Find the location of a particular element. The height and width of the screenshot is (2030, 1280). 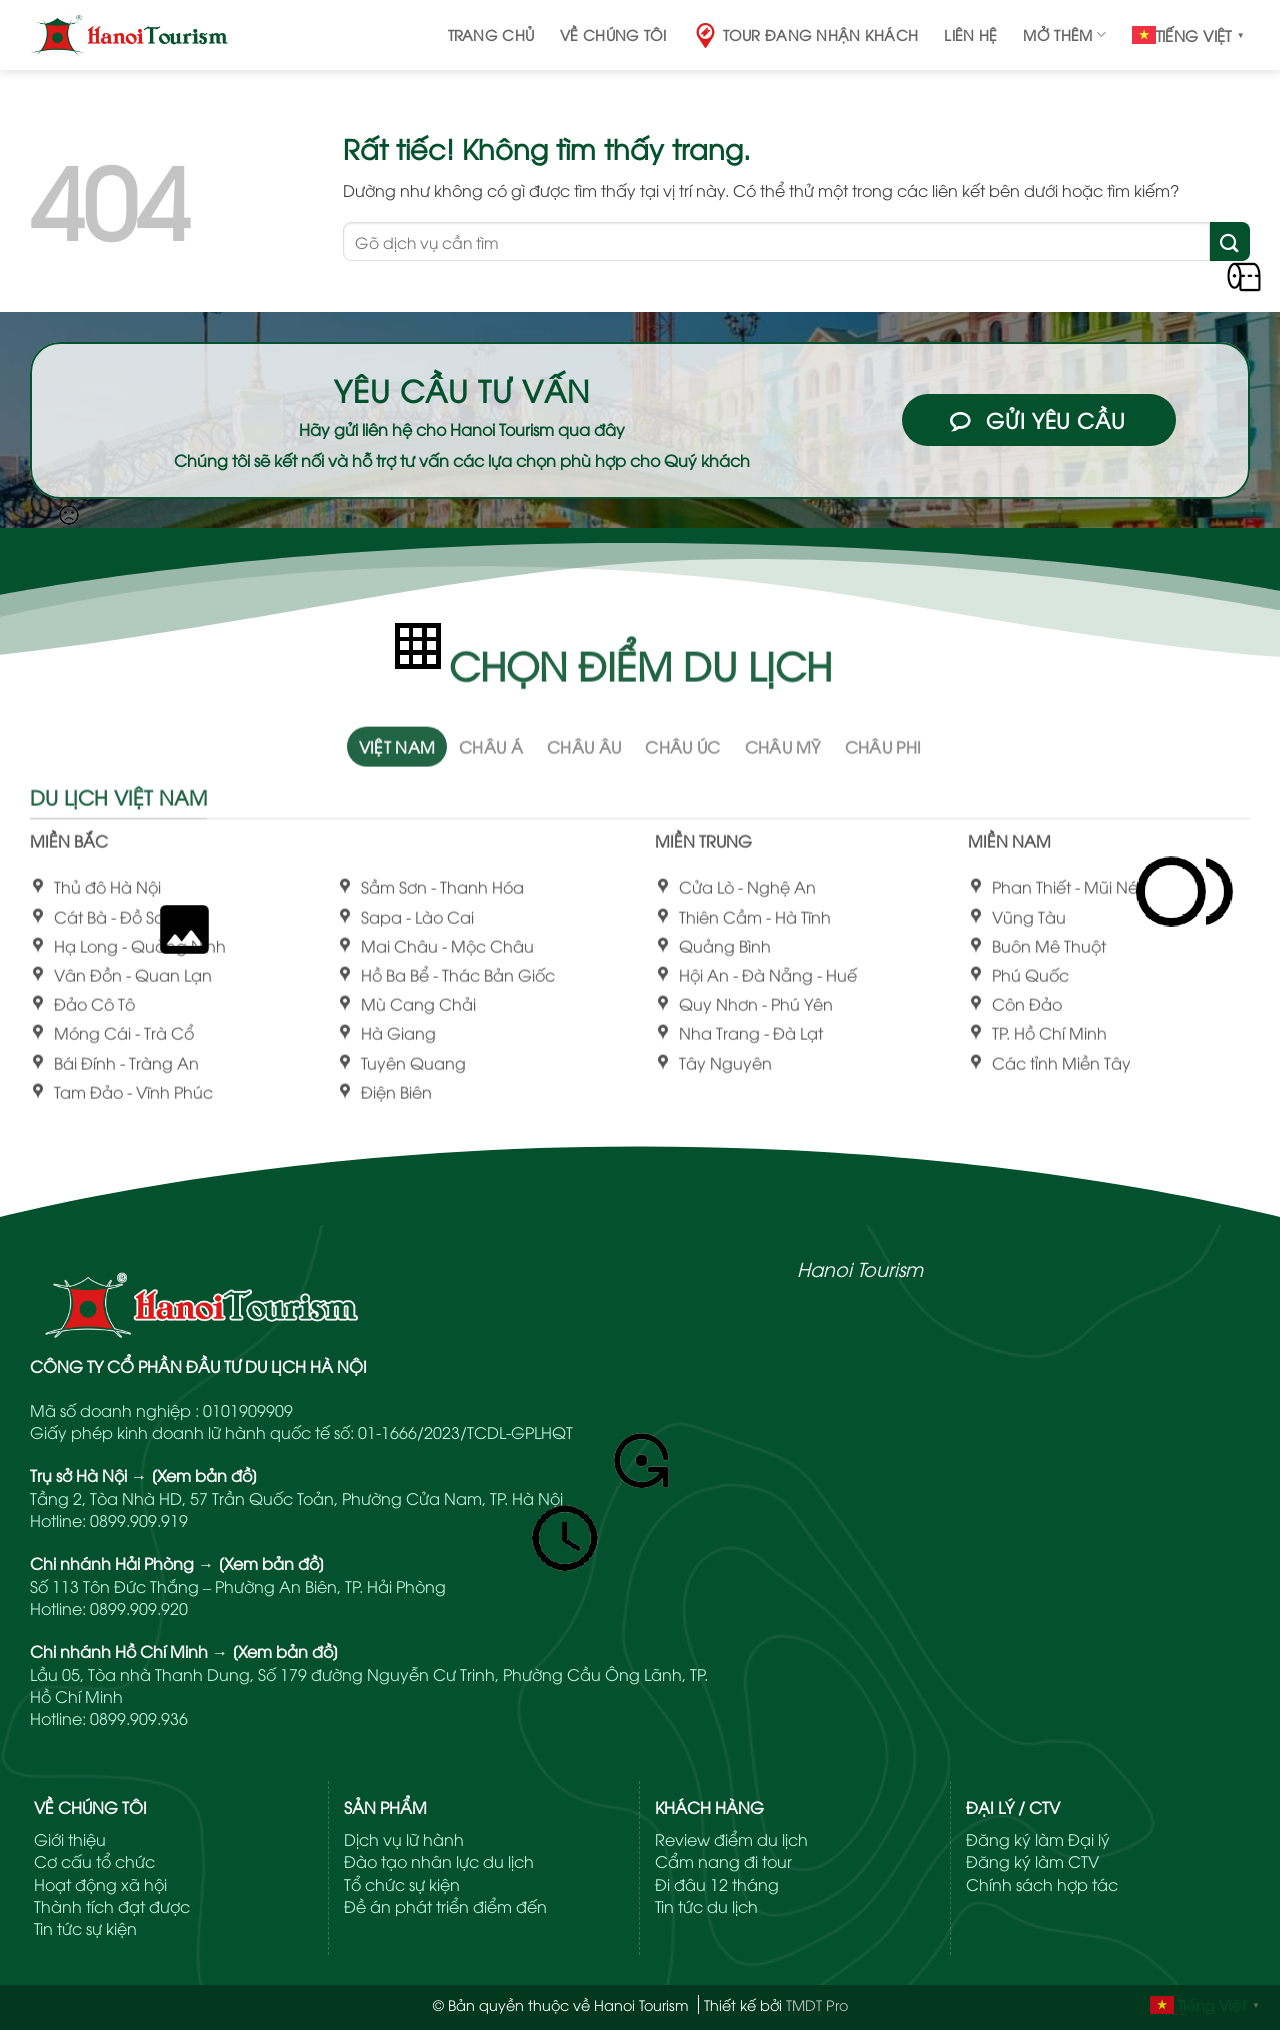

save item to watch later is located at coordinates (565, 1538).